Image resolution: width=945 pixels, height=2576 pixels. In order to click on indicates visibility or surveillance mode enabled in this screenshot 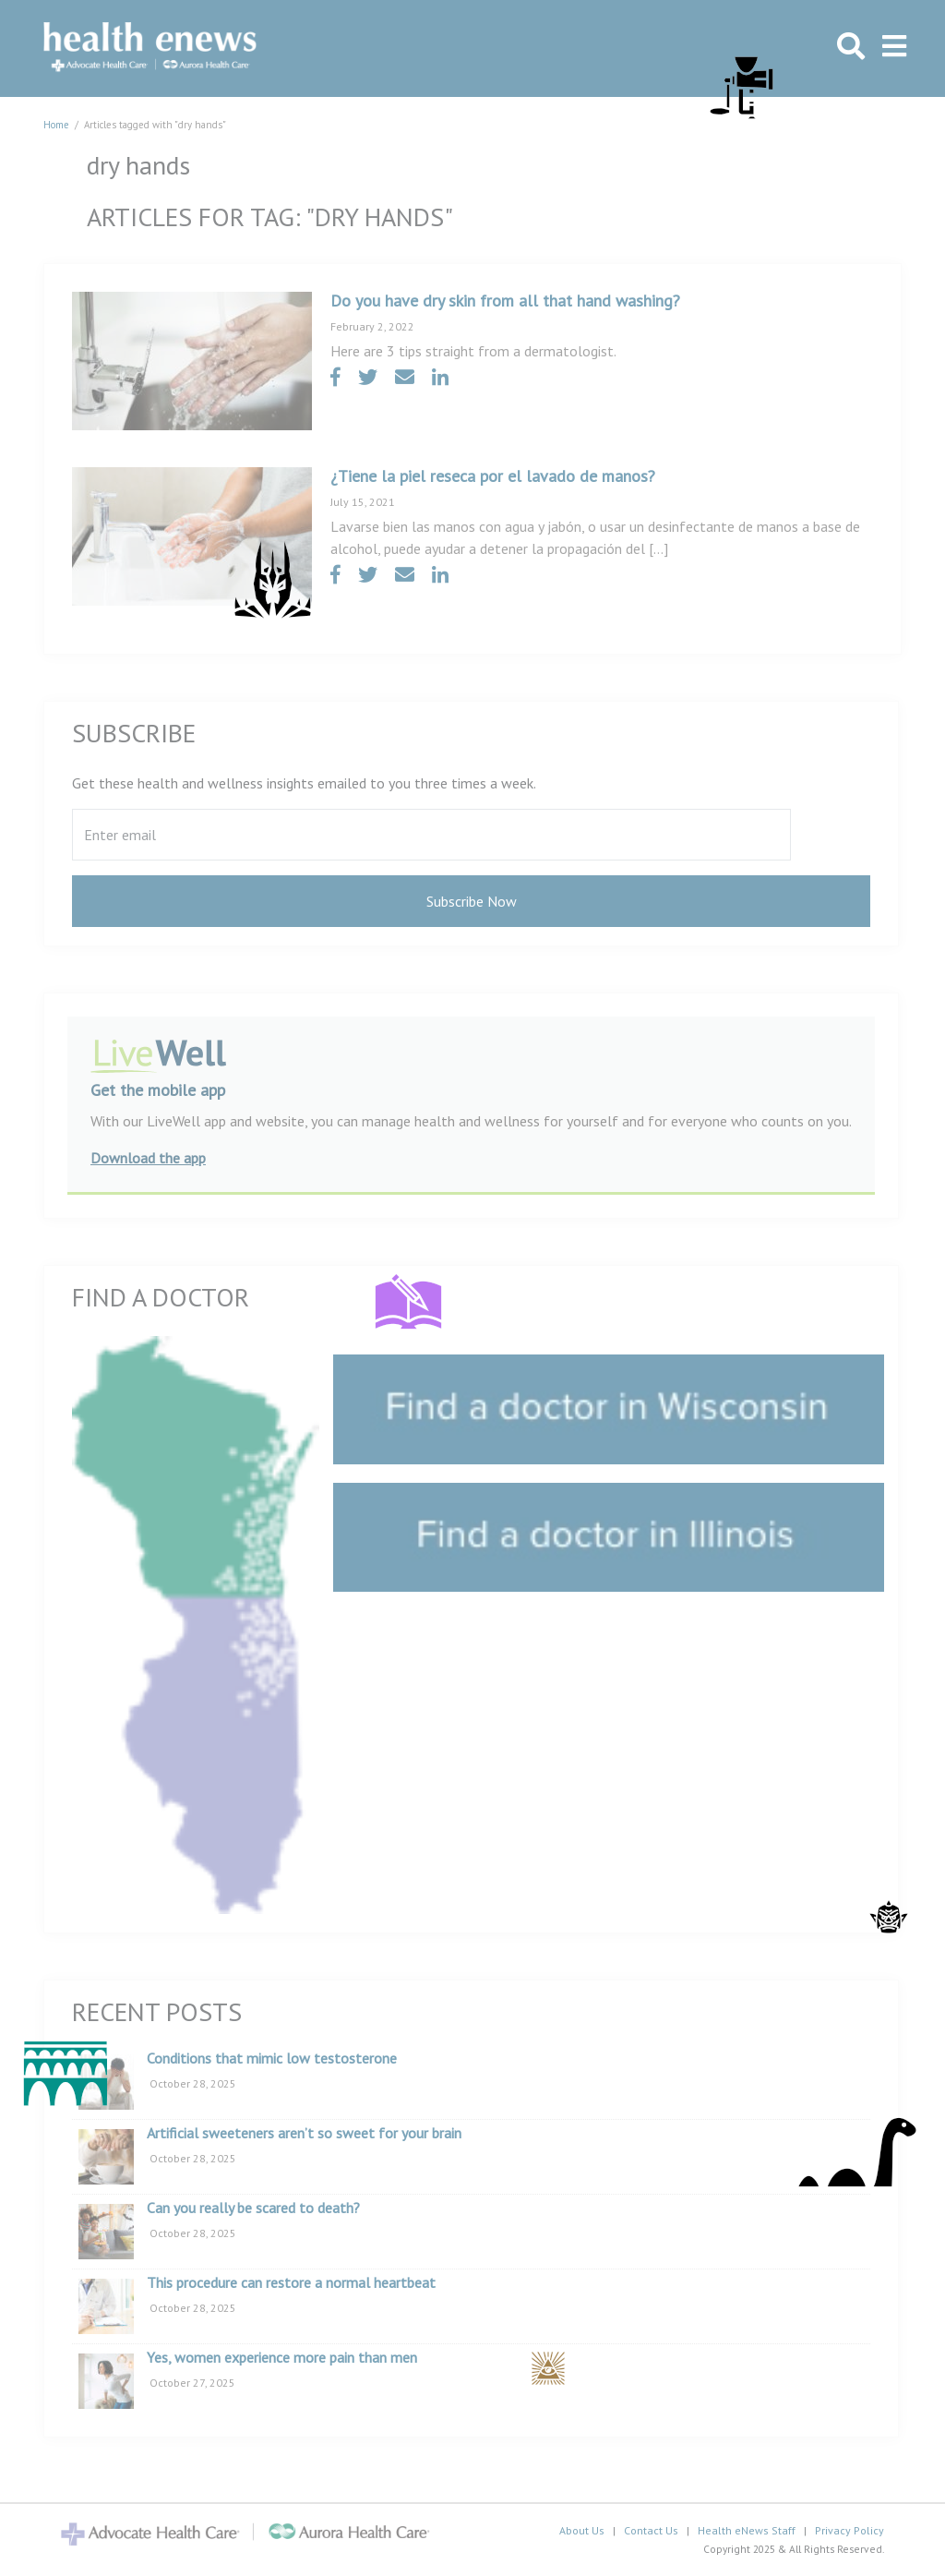, I will do `click(548, 2368)`.